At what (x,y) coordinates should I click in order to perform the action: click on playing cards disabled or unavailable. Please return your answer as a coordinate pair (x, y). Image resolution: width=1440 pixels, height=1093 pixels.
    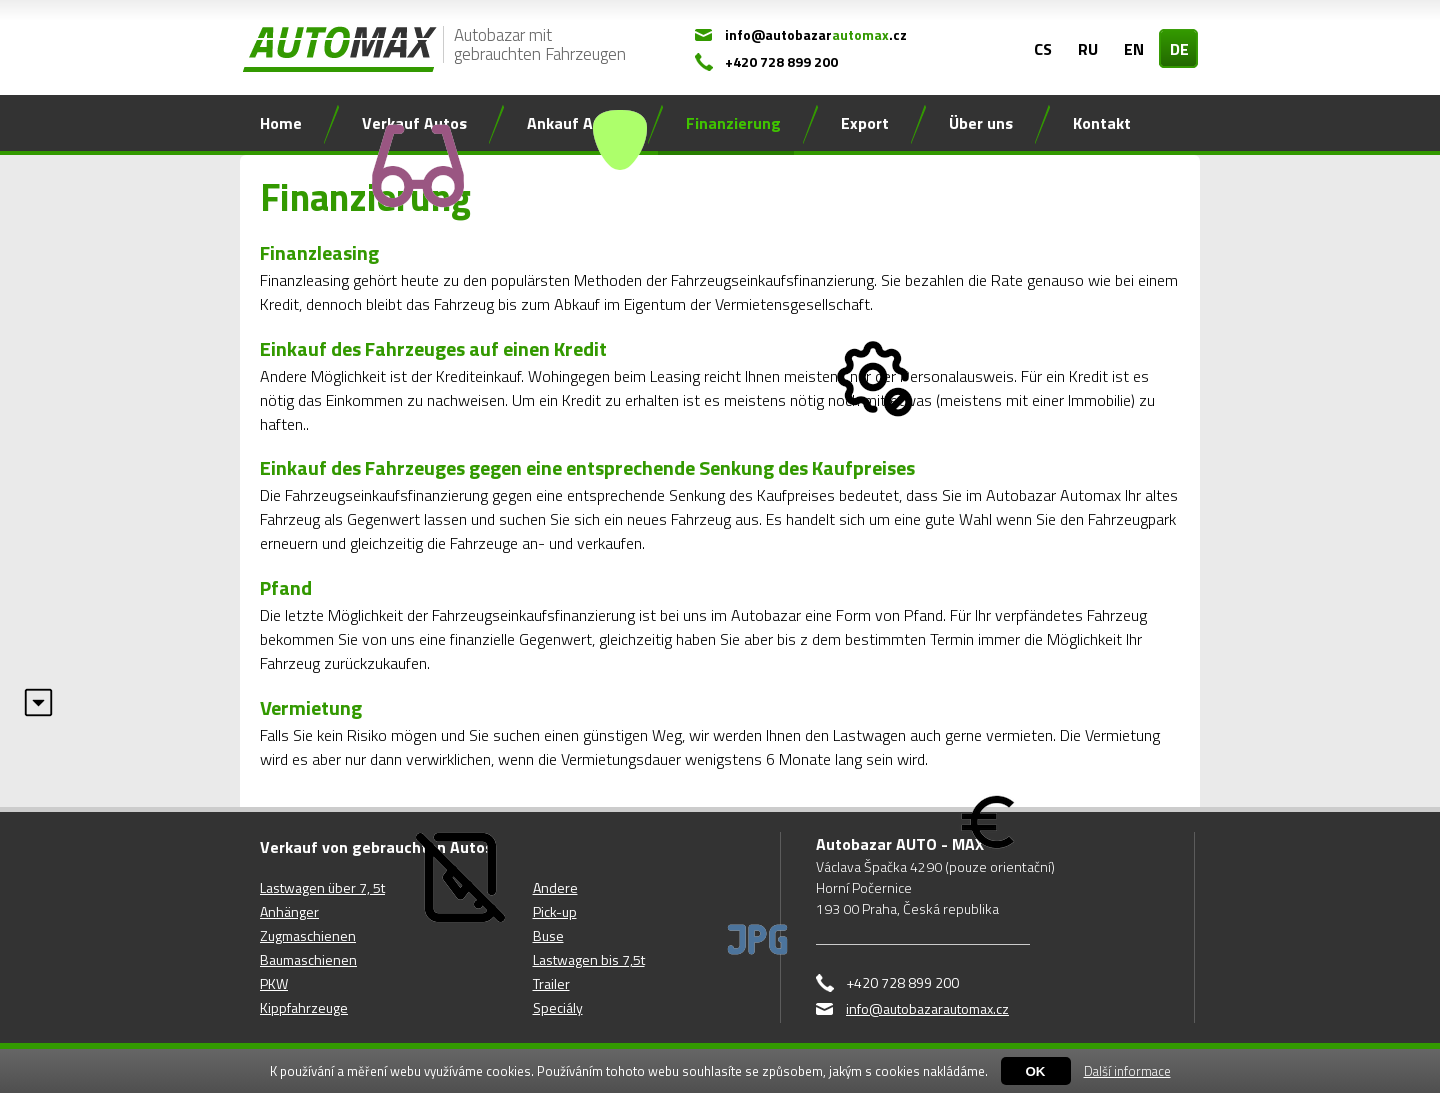
    Looking at the image, I should click on (460, 877).